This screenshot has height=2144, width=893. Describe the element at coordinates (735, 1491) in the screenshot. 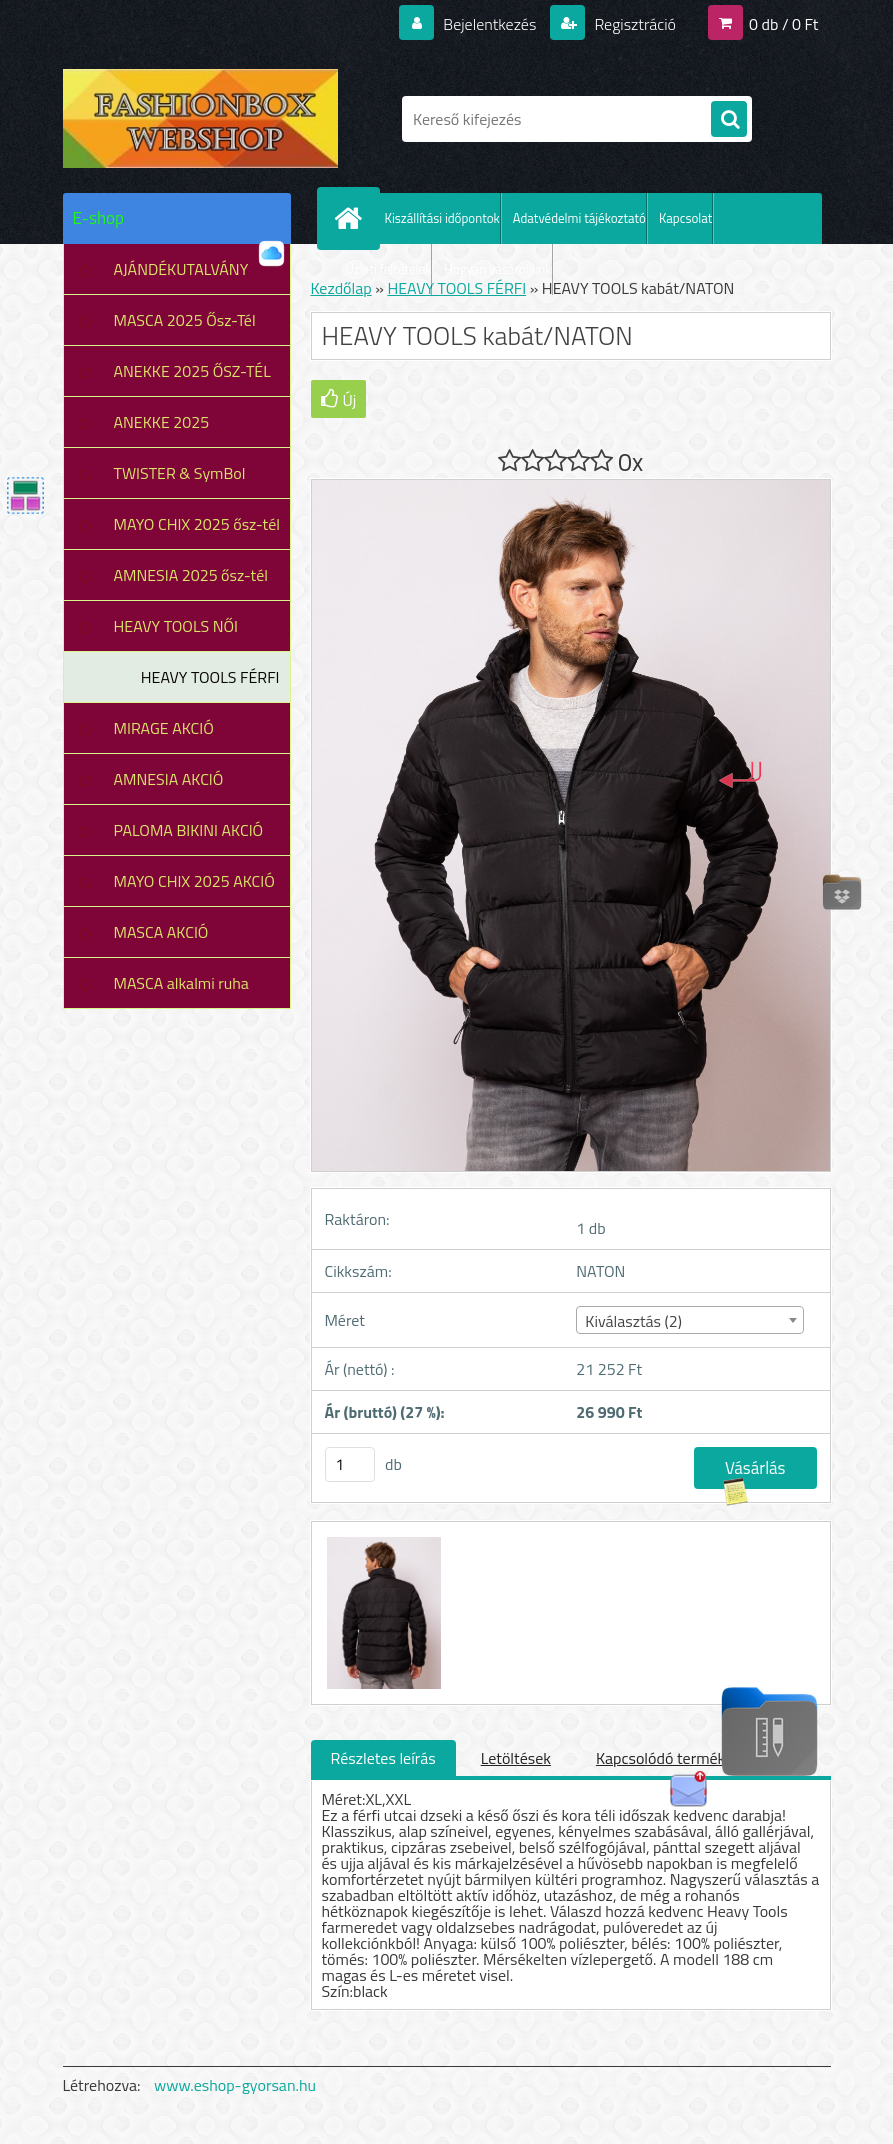

I see `open notes application` at that location.